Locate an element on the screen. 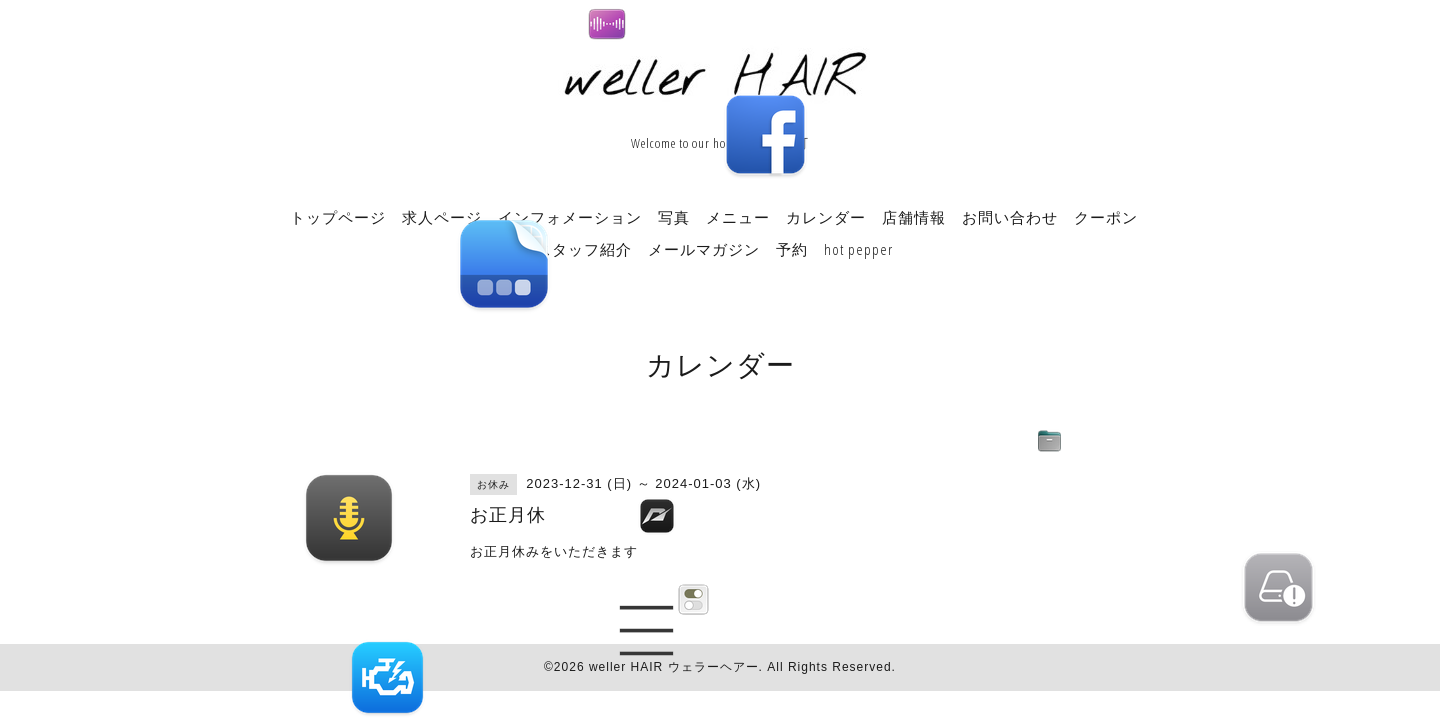 This screenshot has height=720, width=1440. access system tray settings and background applications is located at coordinates (504, 264).